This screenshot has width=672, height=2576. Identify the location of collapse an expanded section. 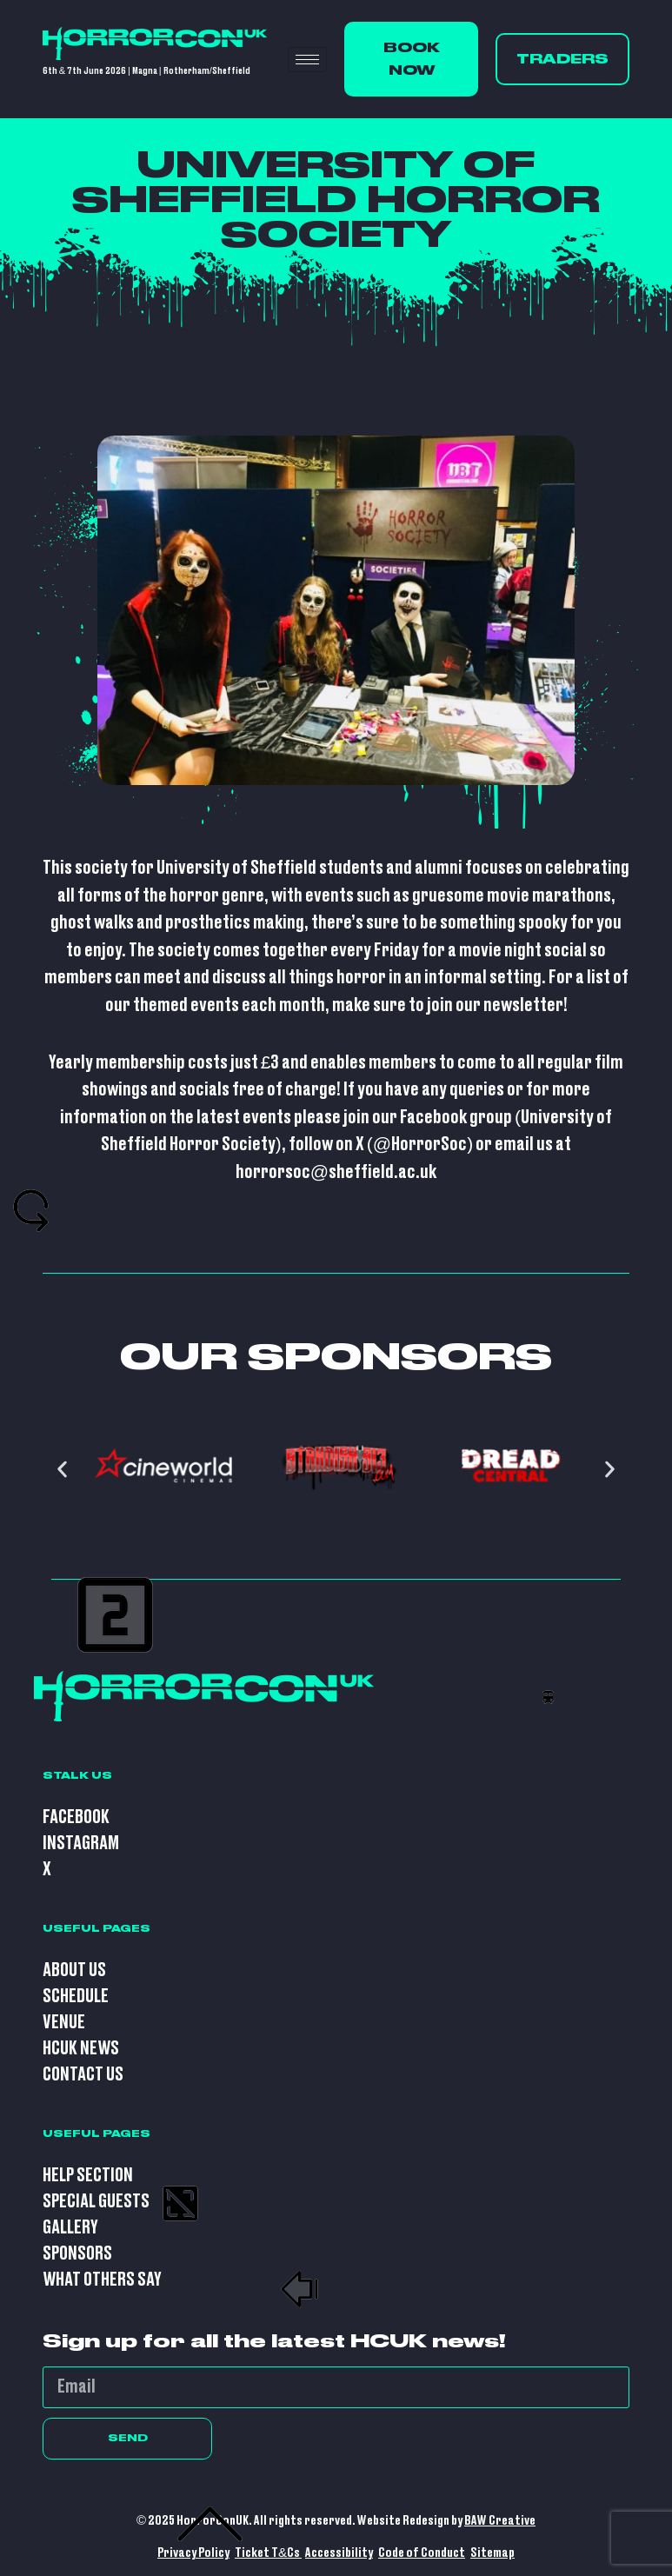
(210, 2526).